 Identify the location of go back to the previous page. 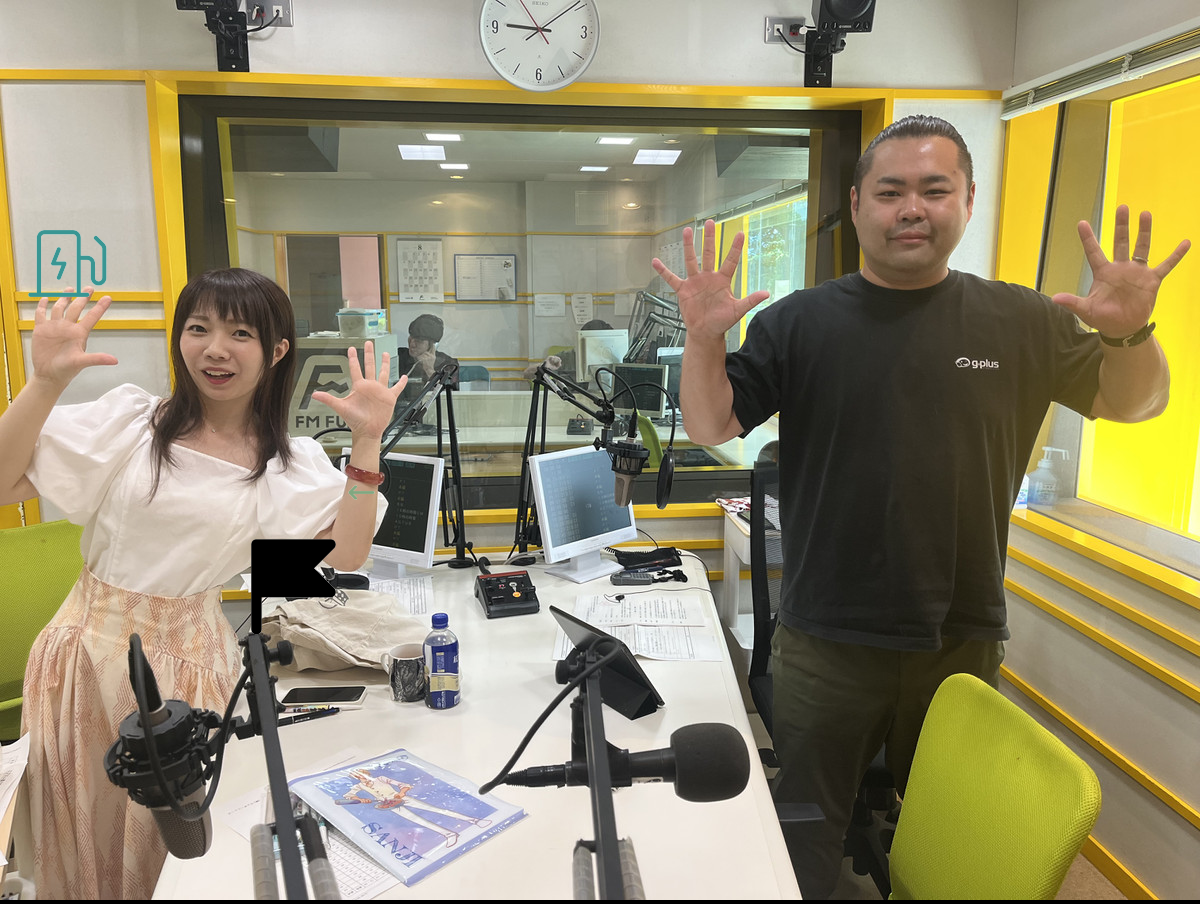
(361, 492).